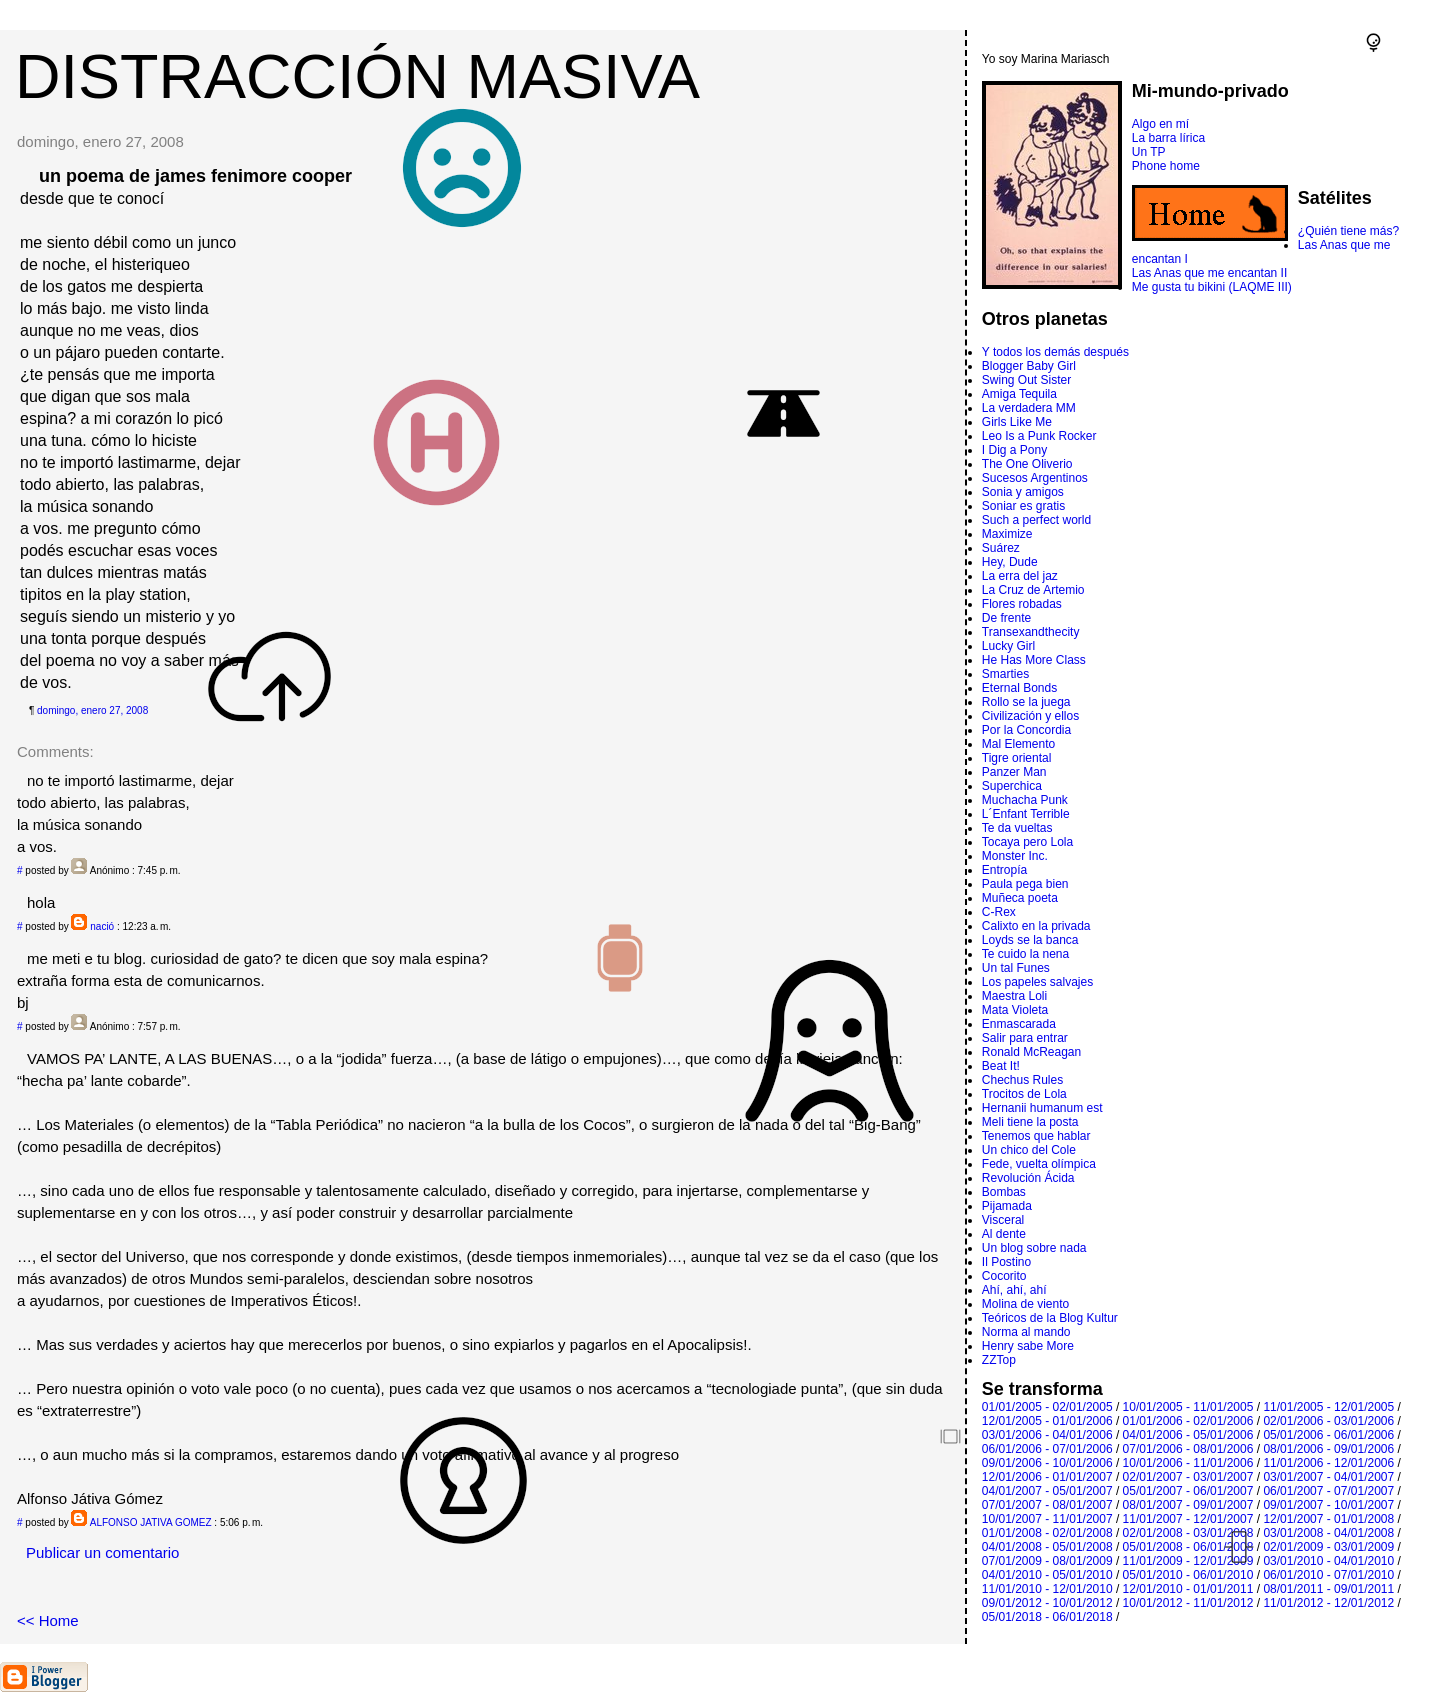 Image resolution: width=1440 pixels, height=1696 pixels. What do you see at coordinates (436, 442) in the screenshot?
I see `navigate to section H or category H` at bounding box center [436, 442].